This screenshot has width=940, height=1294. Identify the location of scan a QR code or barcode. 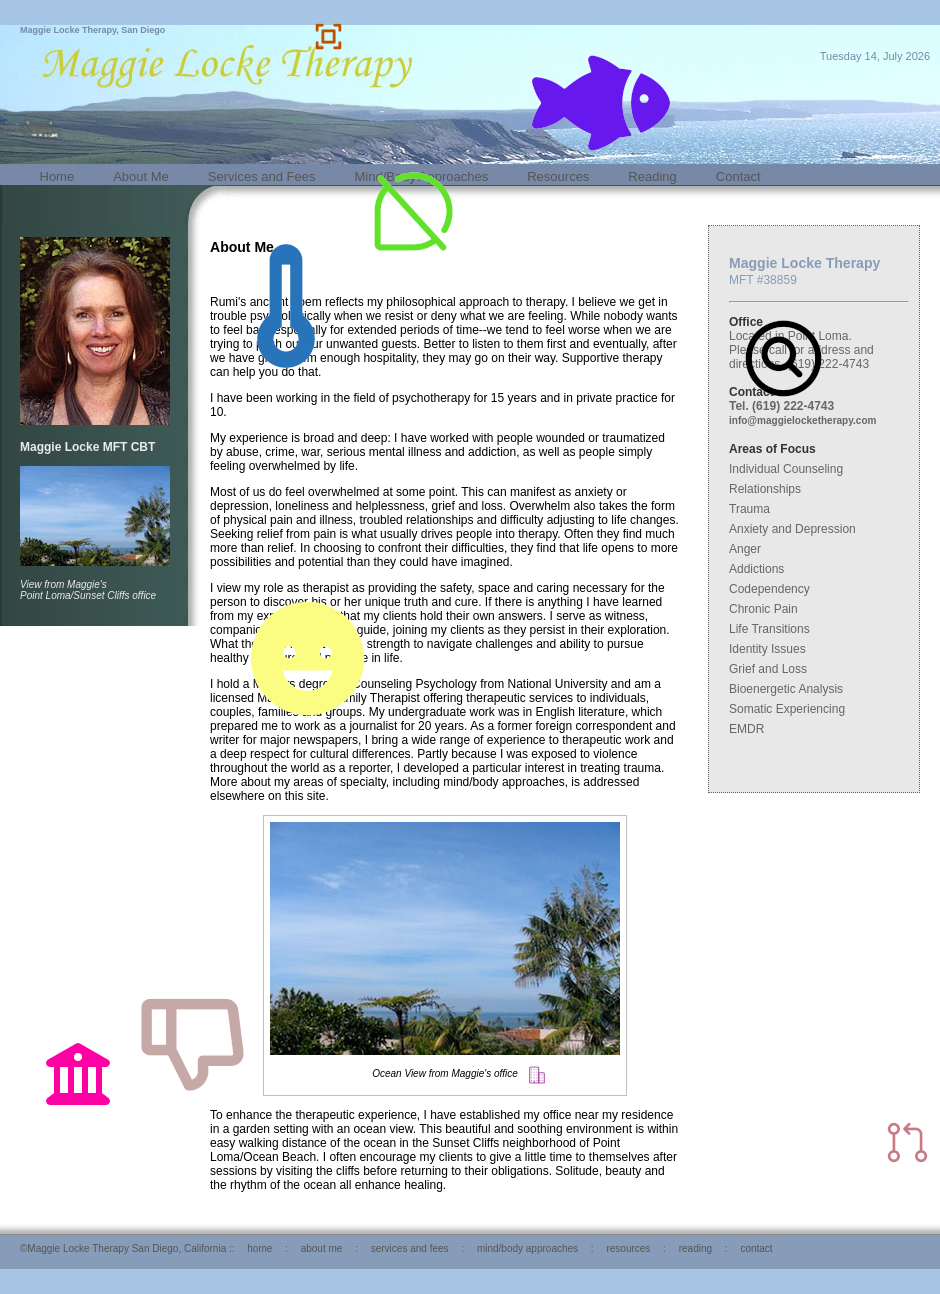
(328, 36).